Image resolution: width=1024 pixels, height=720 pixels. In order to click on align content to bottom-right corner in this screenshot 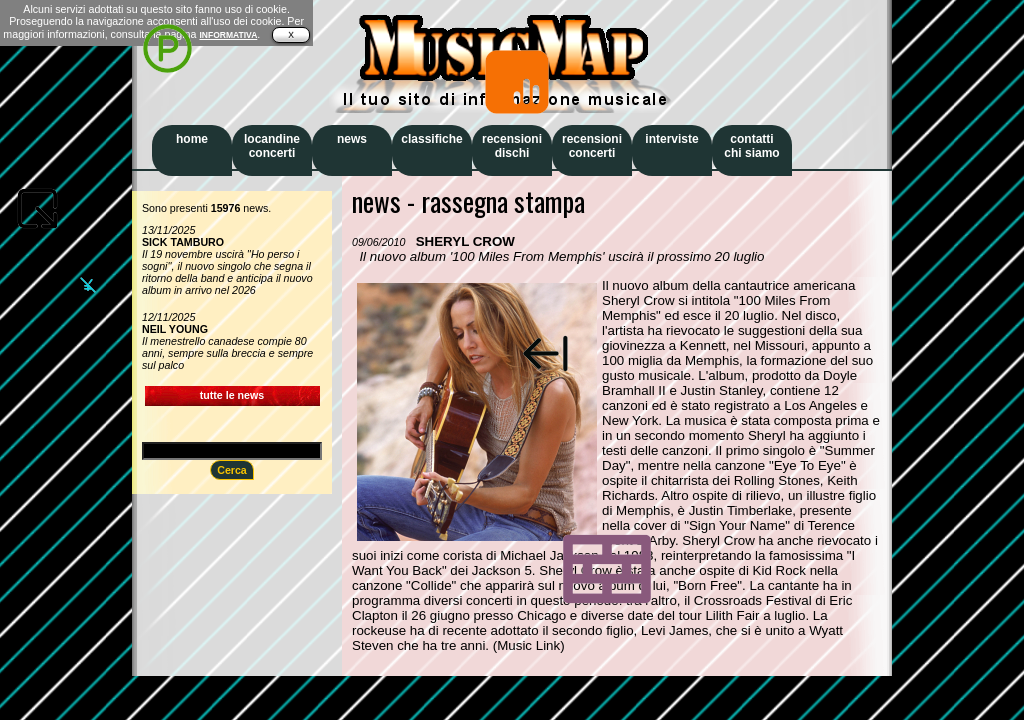, I will do `click(517, 82)`.